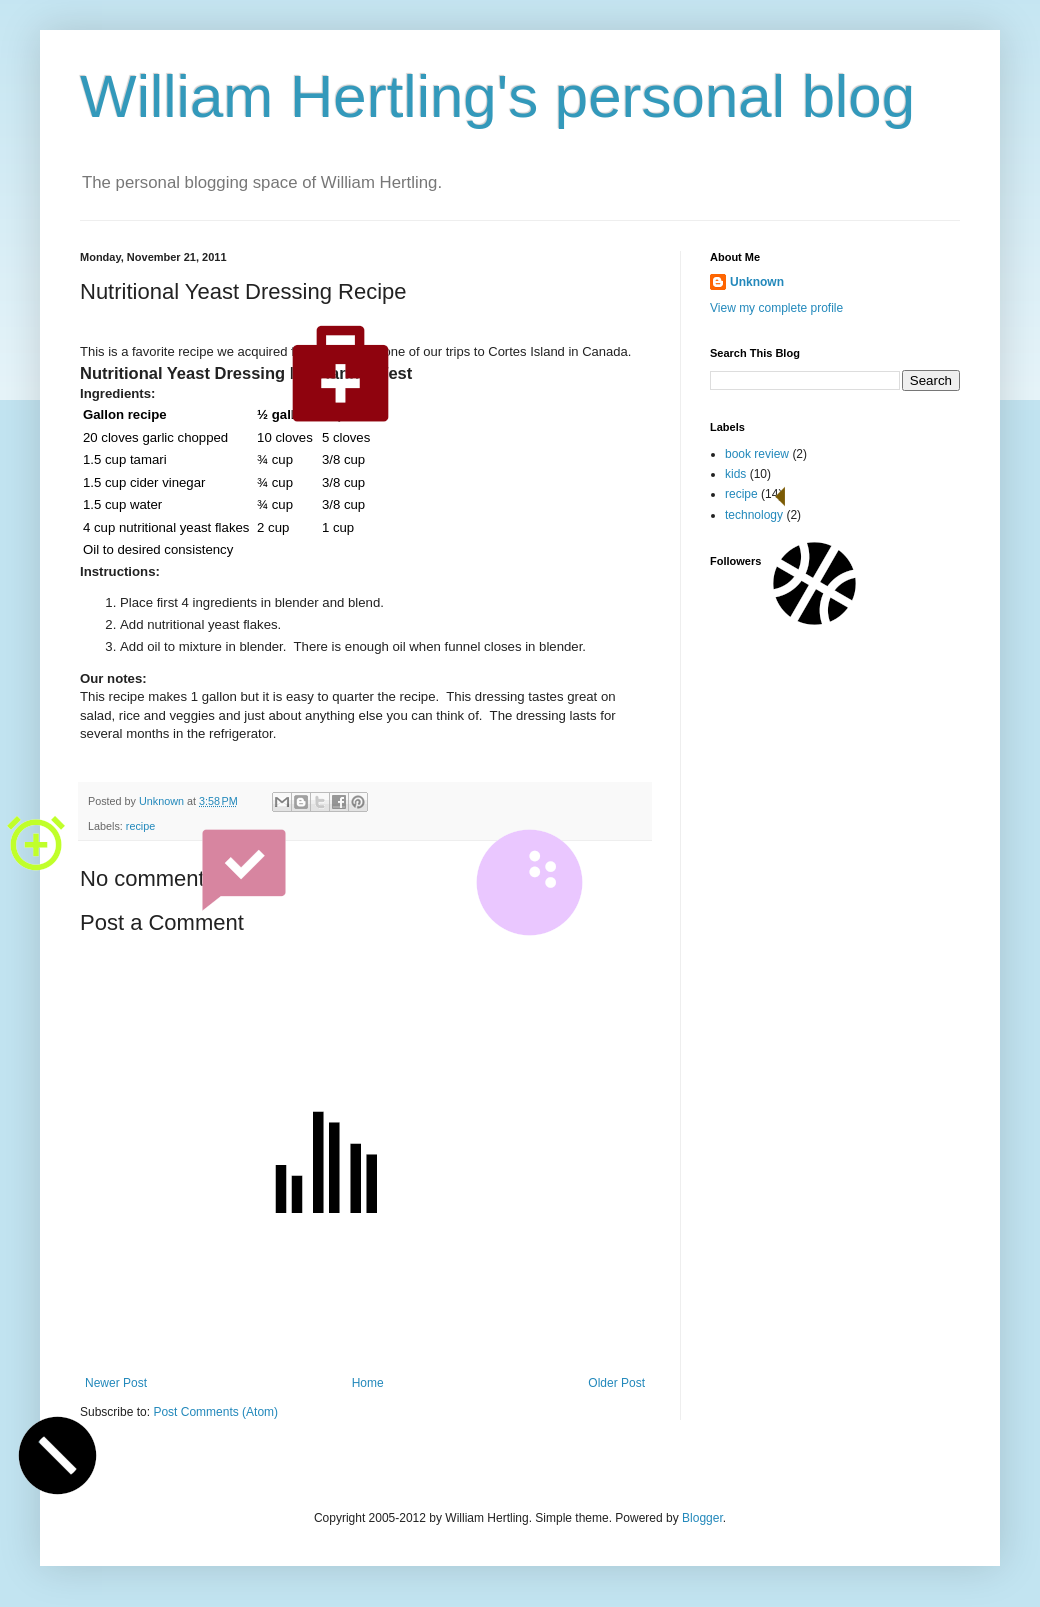  I want to click on message sent successfully, so click(244, 867).